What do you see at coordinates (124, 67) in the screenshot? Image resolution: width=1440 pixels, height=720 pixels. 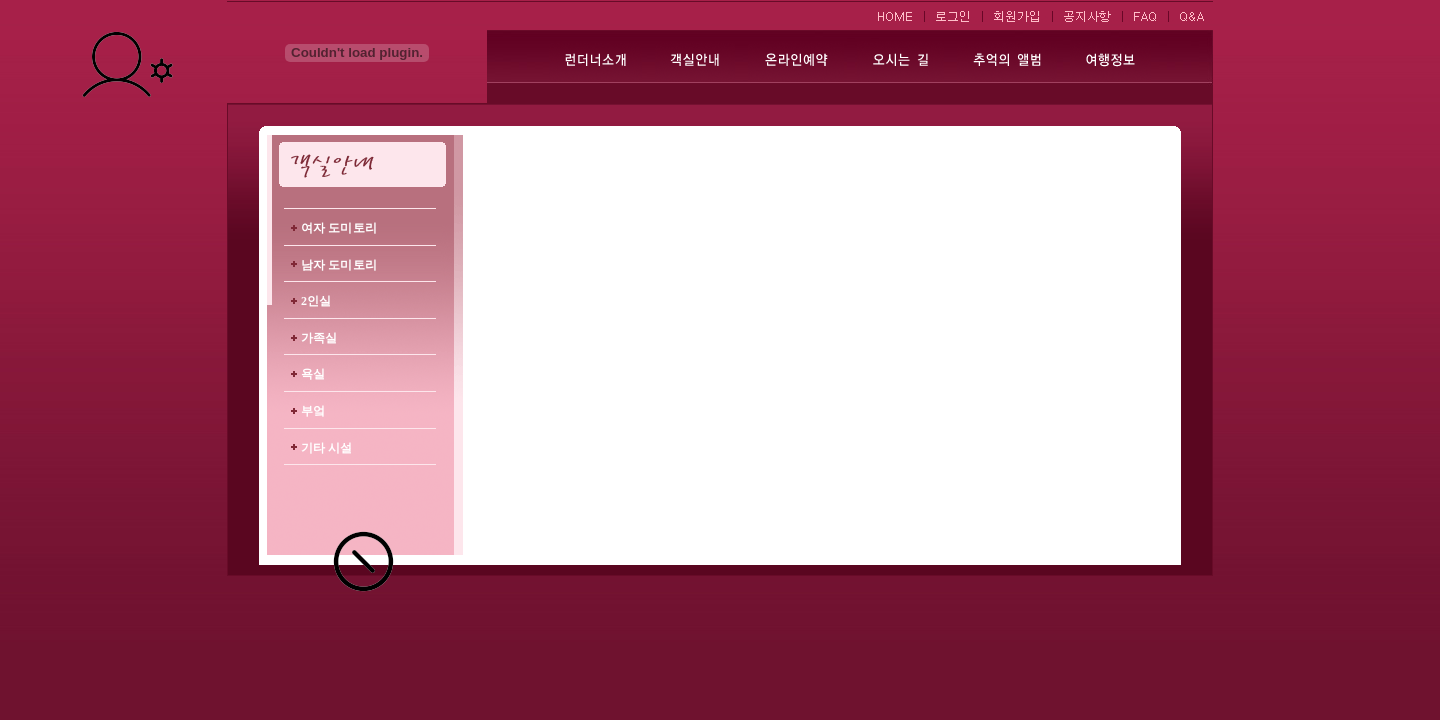 I see `access user settings` at bounding box center [124, 67].